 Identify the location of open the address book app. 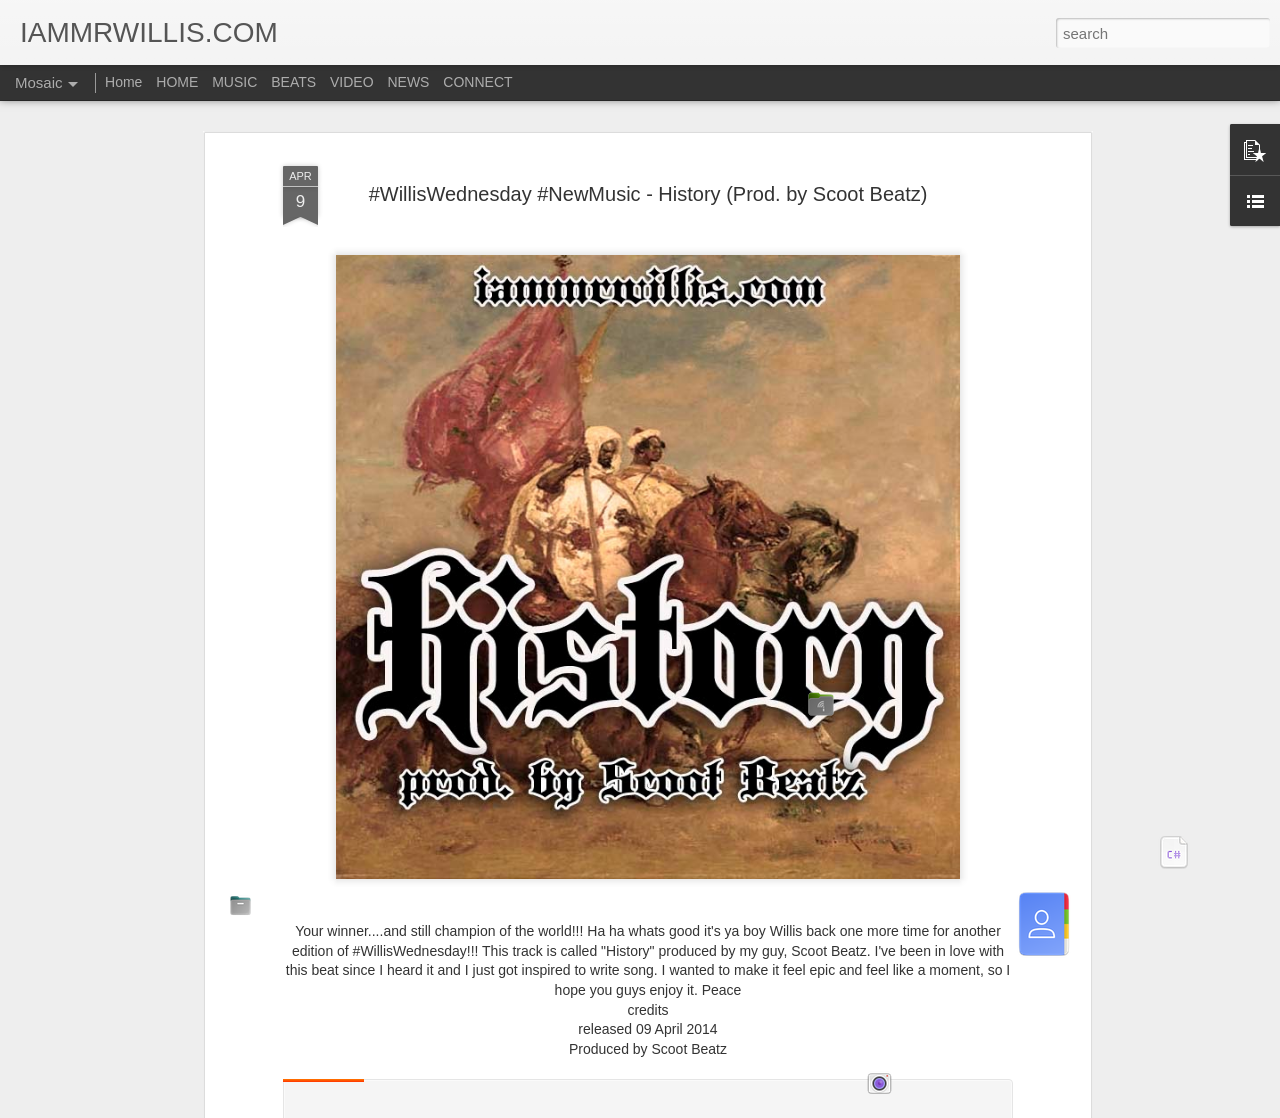
(1044, 924).